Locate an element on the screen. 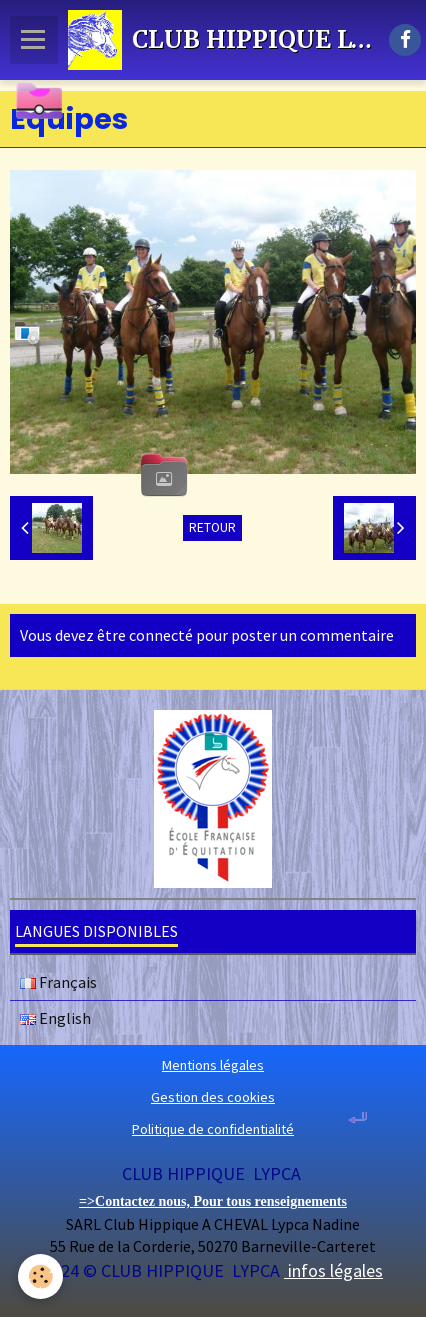  open your pictures folder is located at coordinates (164, 475).